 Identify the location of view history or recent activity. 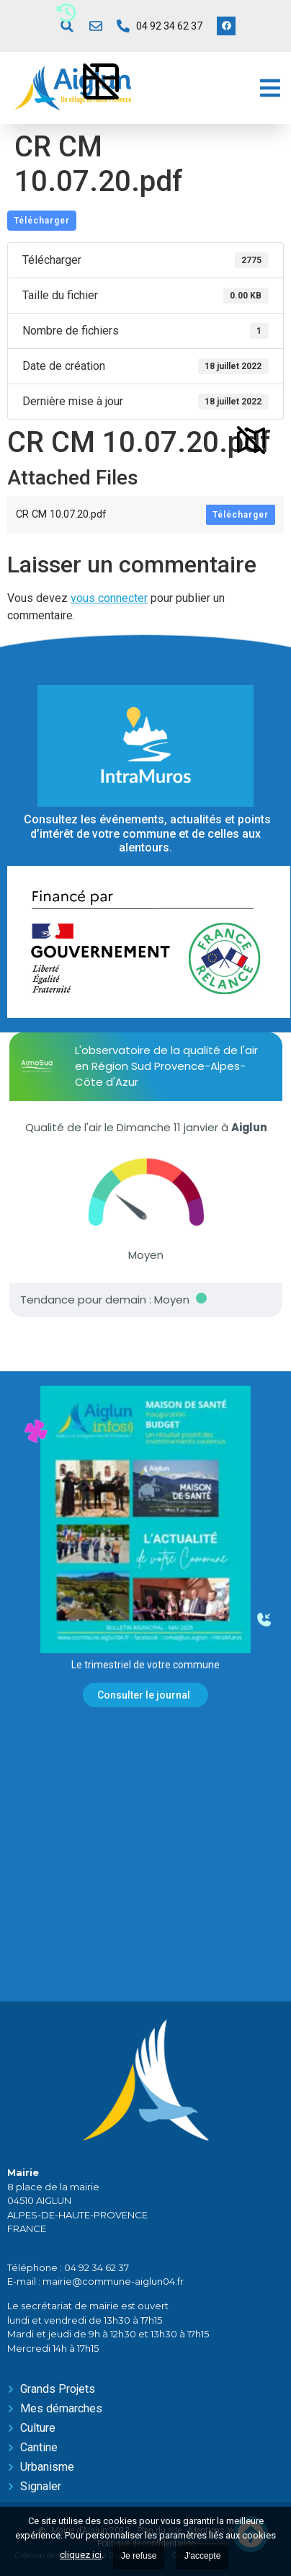
(66, 12).